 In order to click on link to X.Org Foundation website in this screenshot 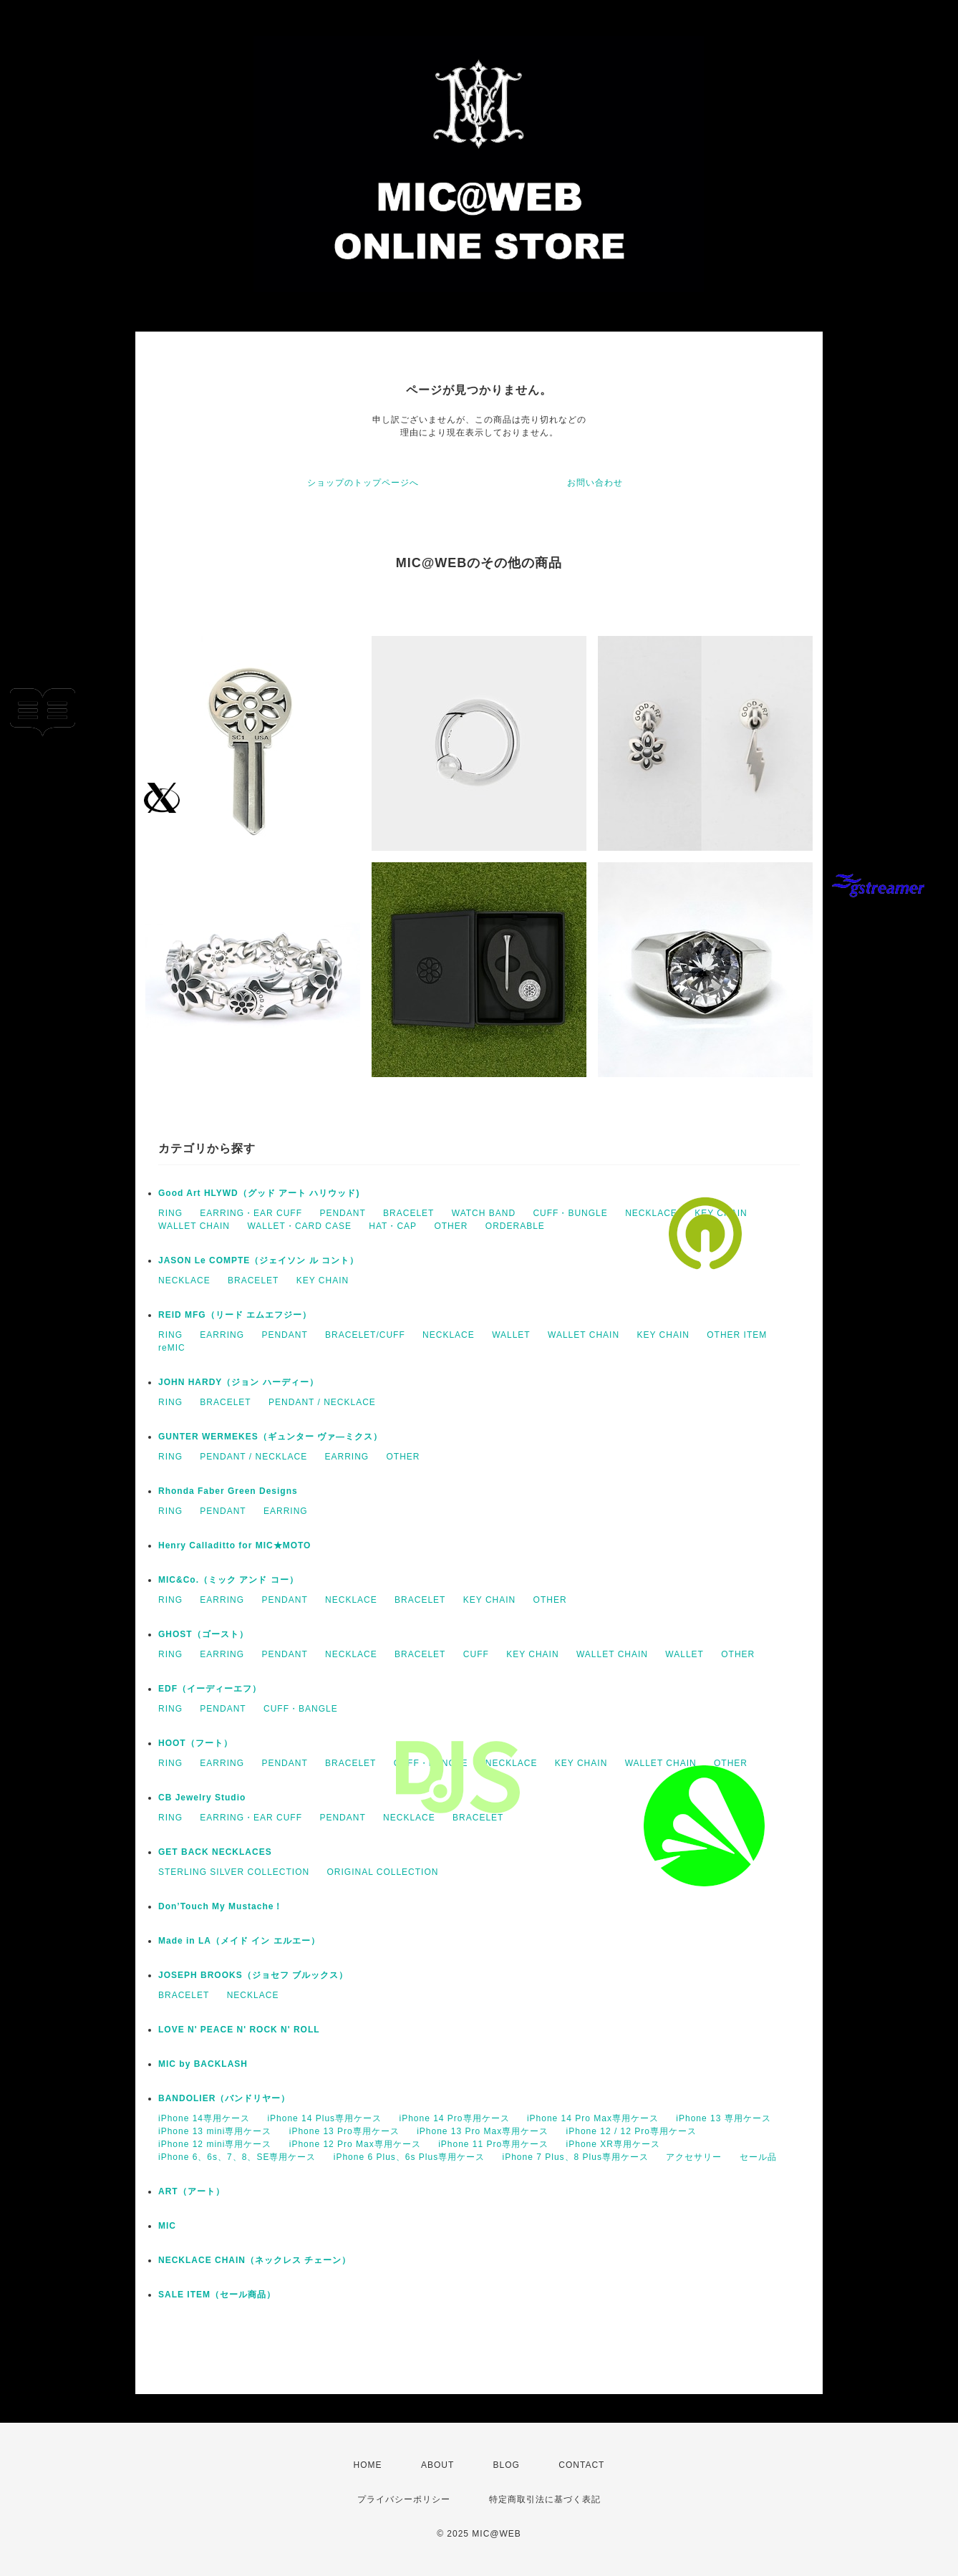, I will do `click(162, 798)`.